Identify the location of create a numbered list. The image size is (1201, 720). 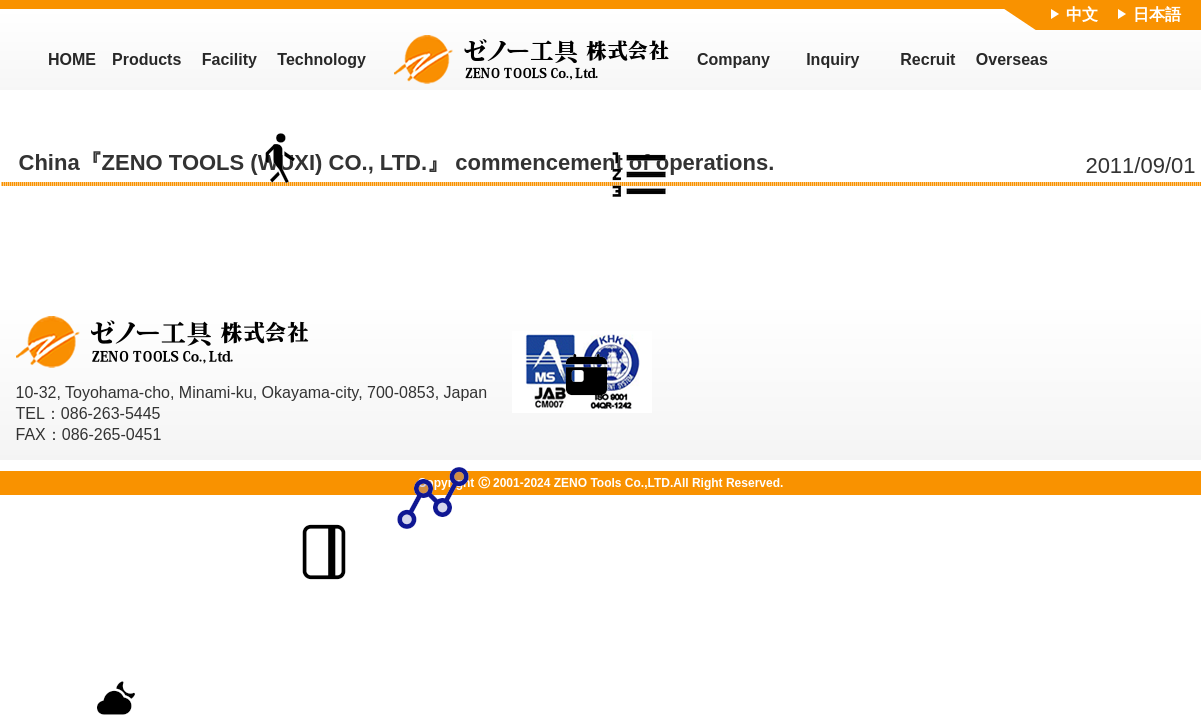
(640, 174).